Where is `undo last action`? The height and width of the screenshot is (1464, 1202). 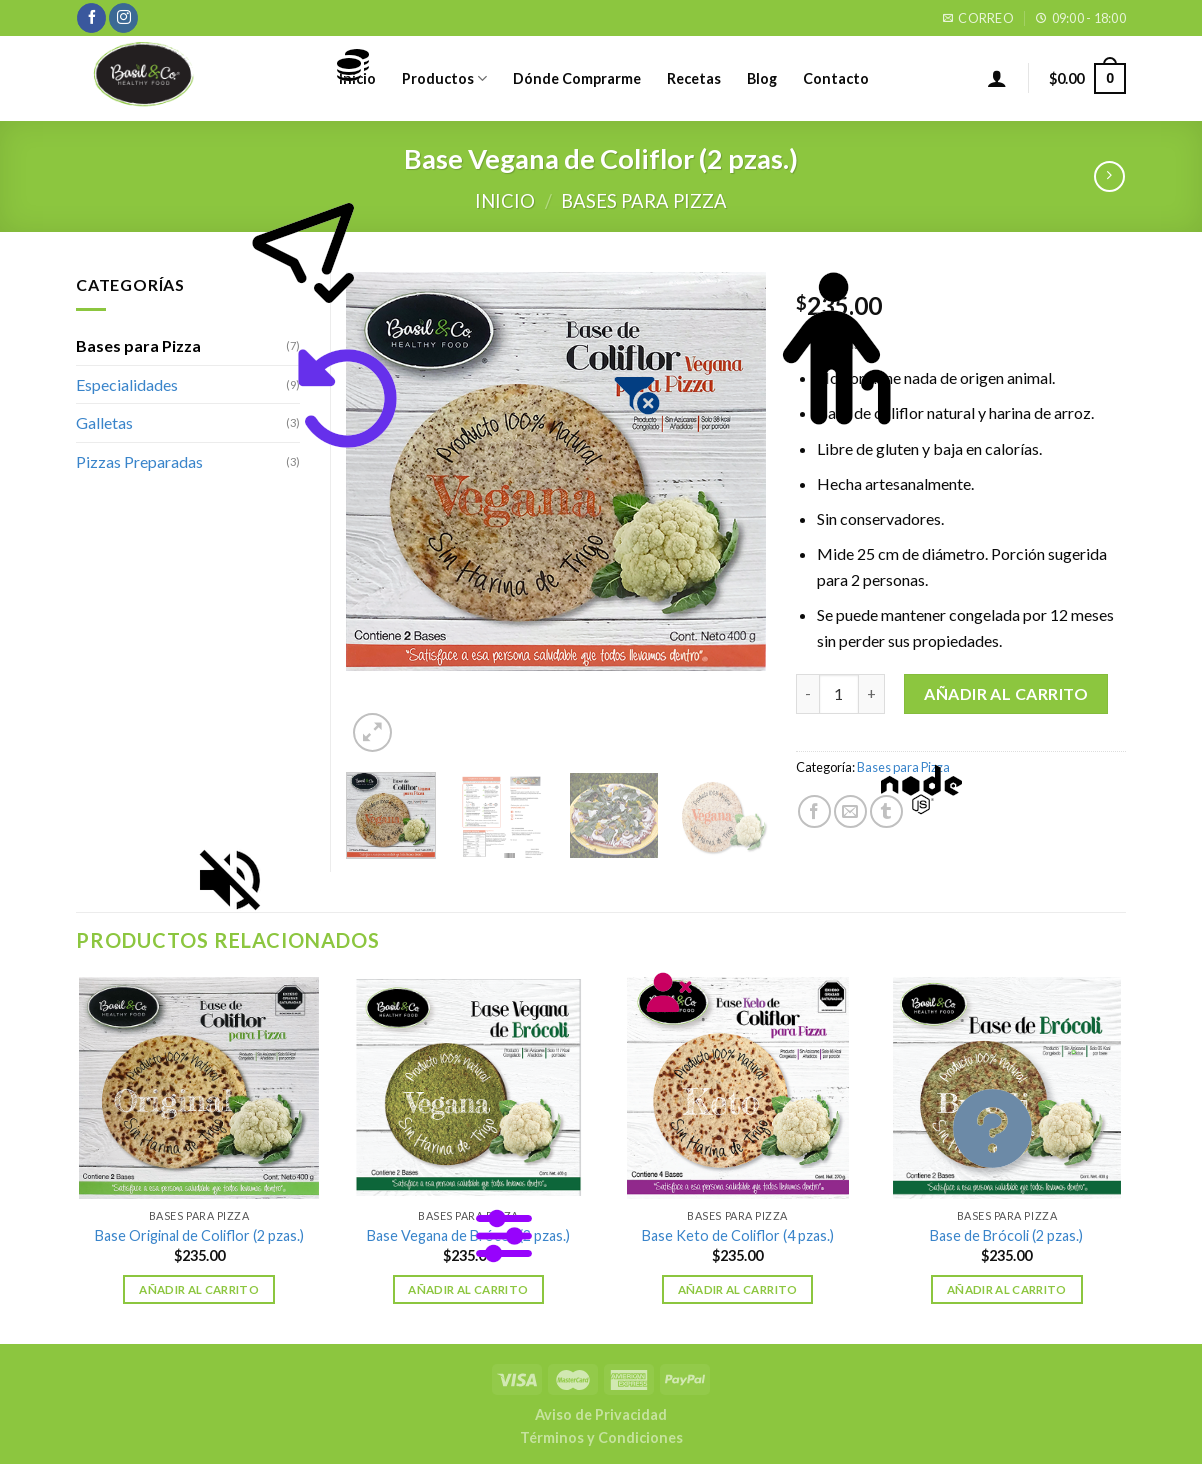
undo last action is located at coordinates (347, 398).